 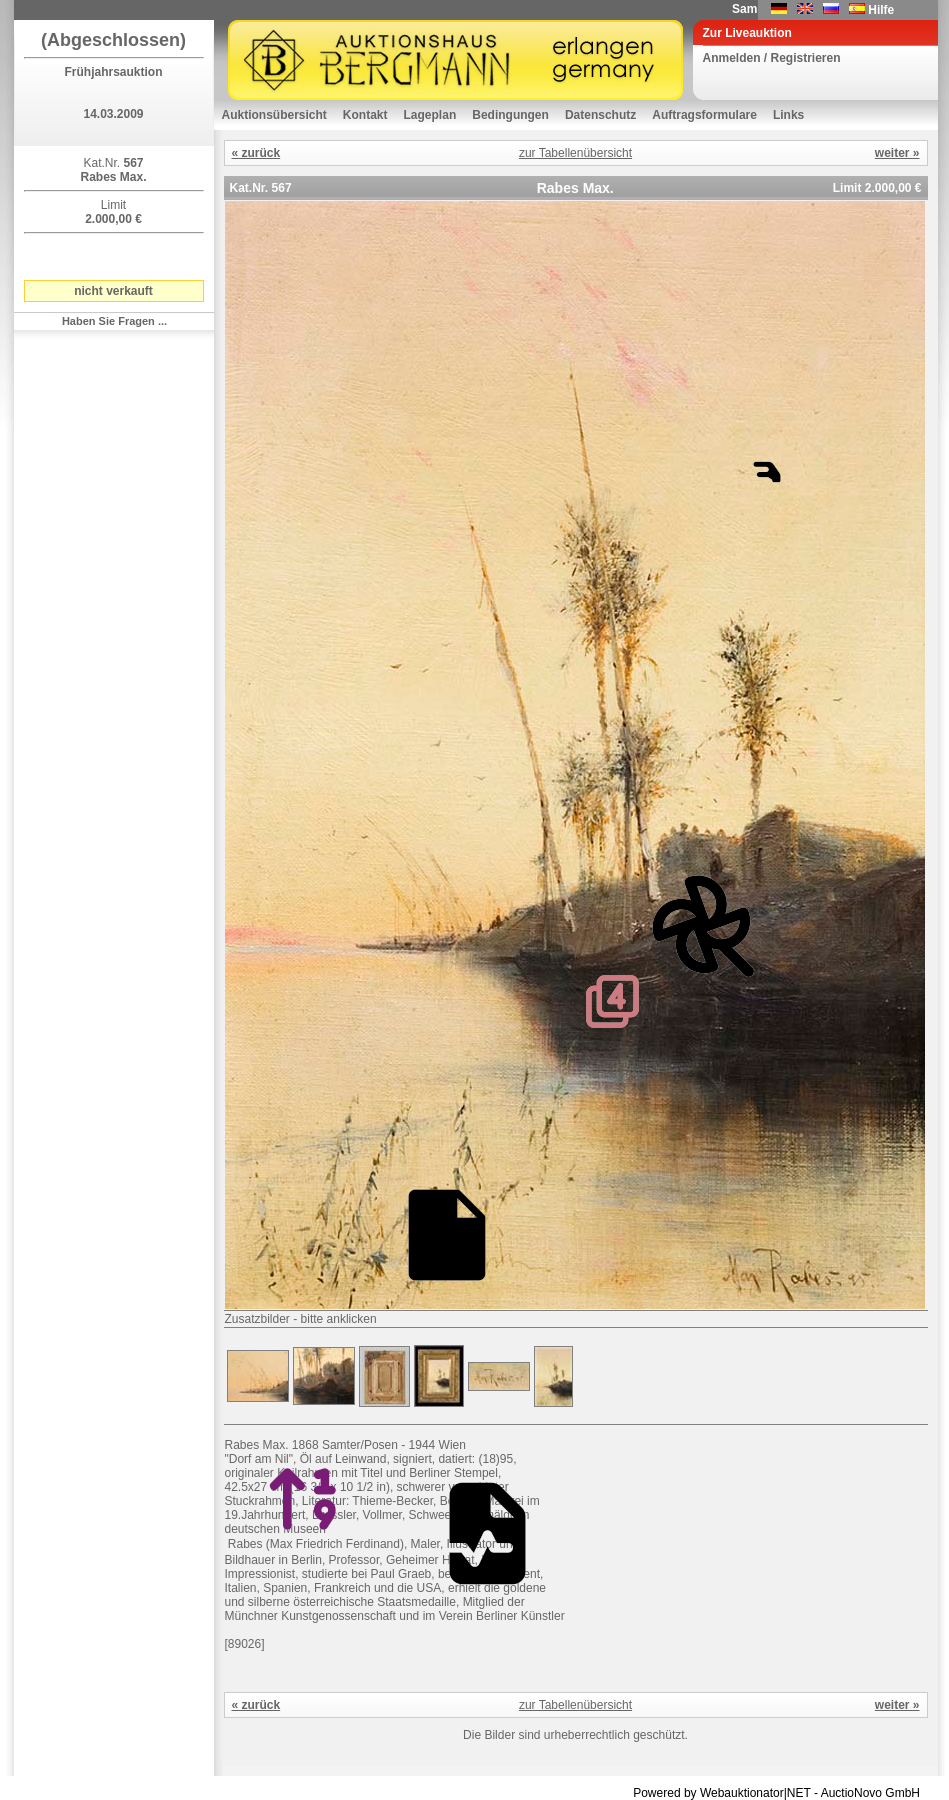 What do you see at coordinates (612, 1001) in the screenshot?
I see `view item 4 in a collection or series` at bounding box center [612, 1001].